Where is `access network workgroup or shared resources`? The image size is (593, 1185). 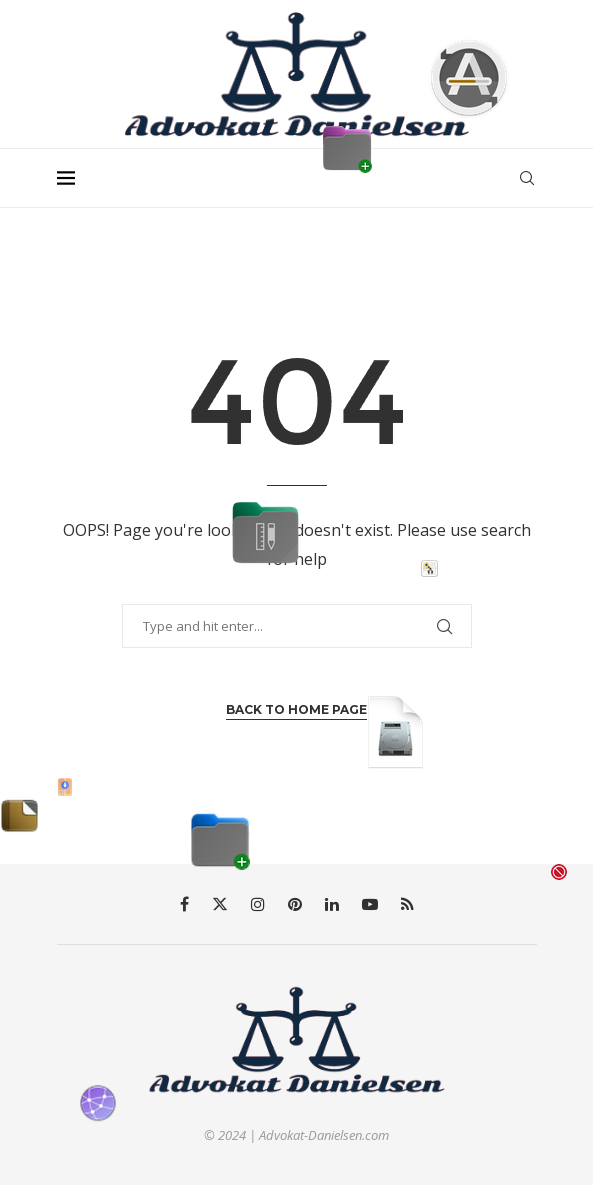
access network workgroup or shared resources is located at coordinates (98, 1103).